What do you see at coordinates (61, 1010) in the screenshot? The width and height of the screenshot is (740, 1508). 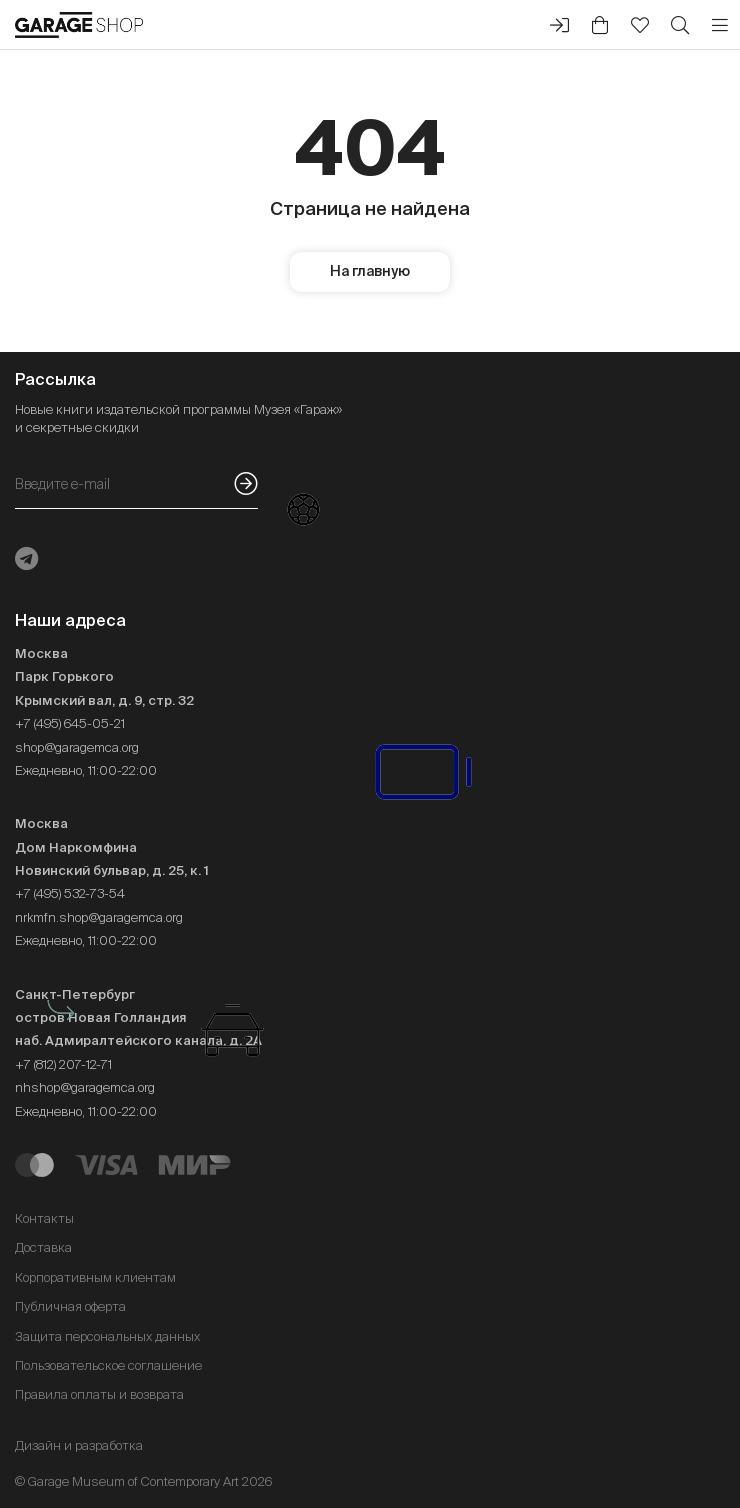 I see `reply to a message` at bounding box center [61, 1010].